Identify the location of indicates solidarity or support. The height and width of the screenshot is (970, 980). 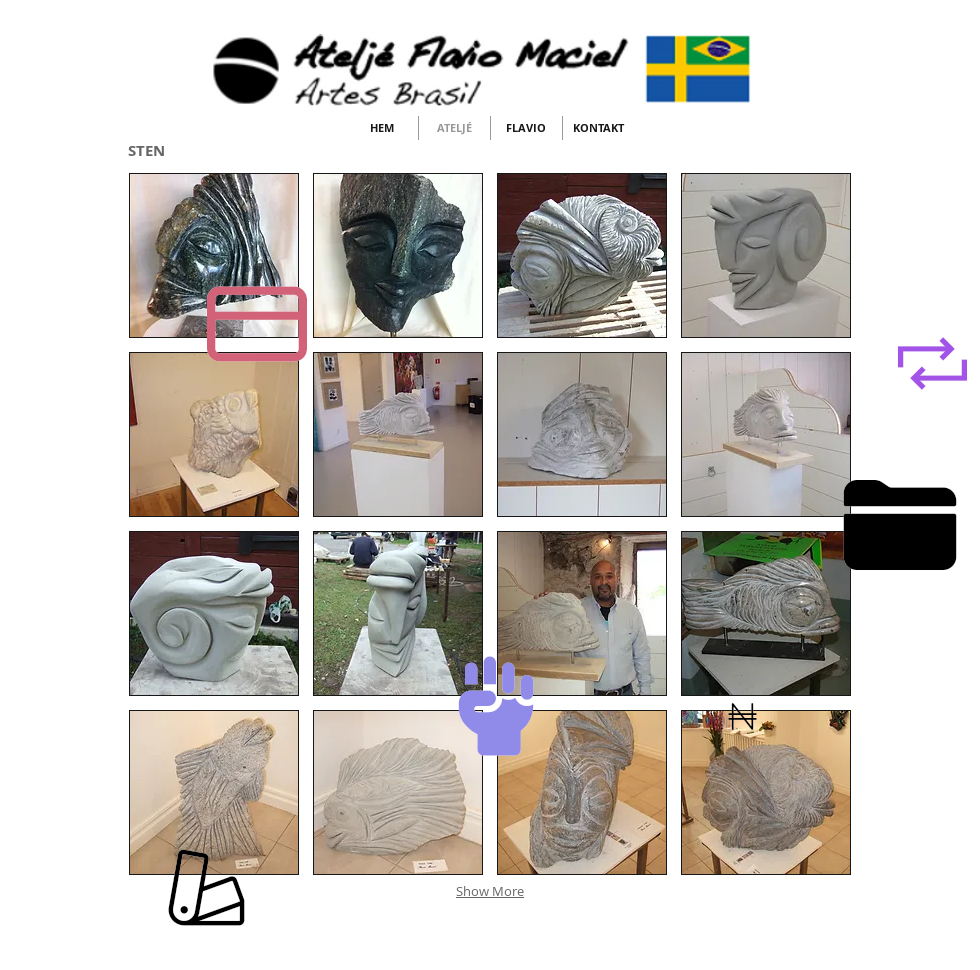
(496, 706).